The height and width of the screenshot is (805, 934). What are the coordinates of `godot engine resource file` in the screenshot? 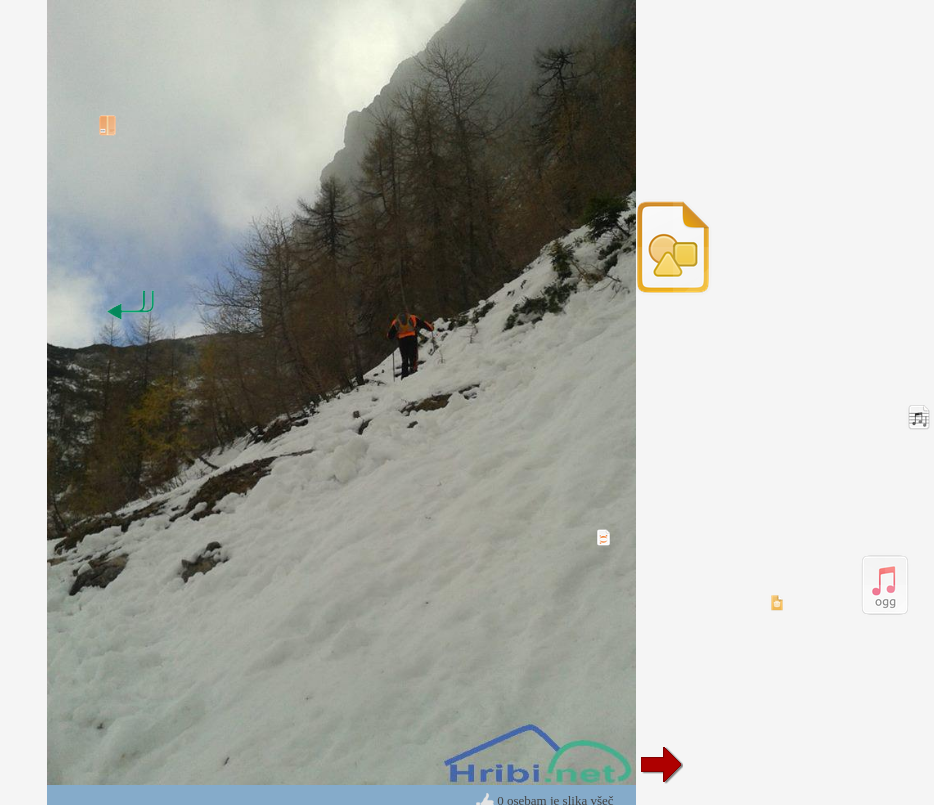 It's located at (777, 603).